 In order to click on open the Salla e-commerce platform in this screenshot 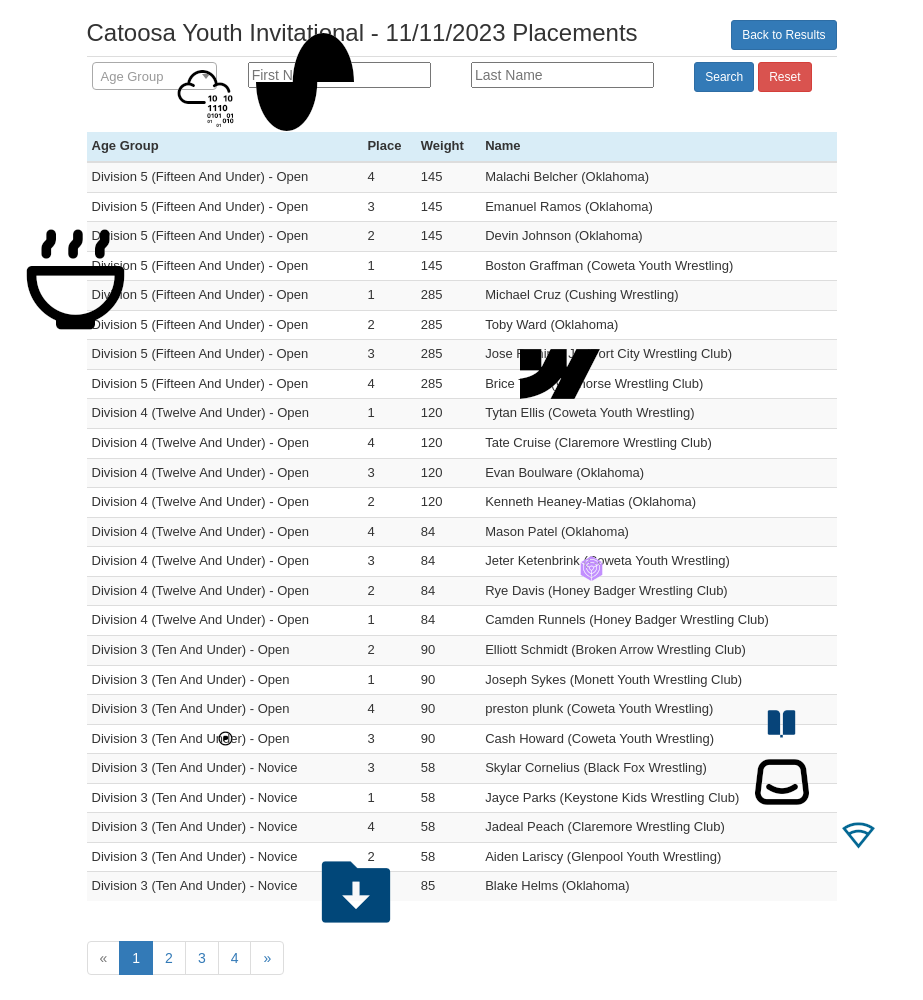, I will do `click(782, 782)`.